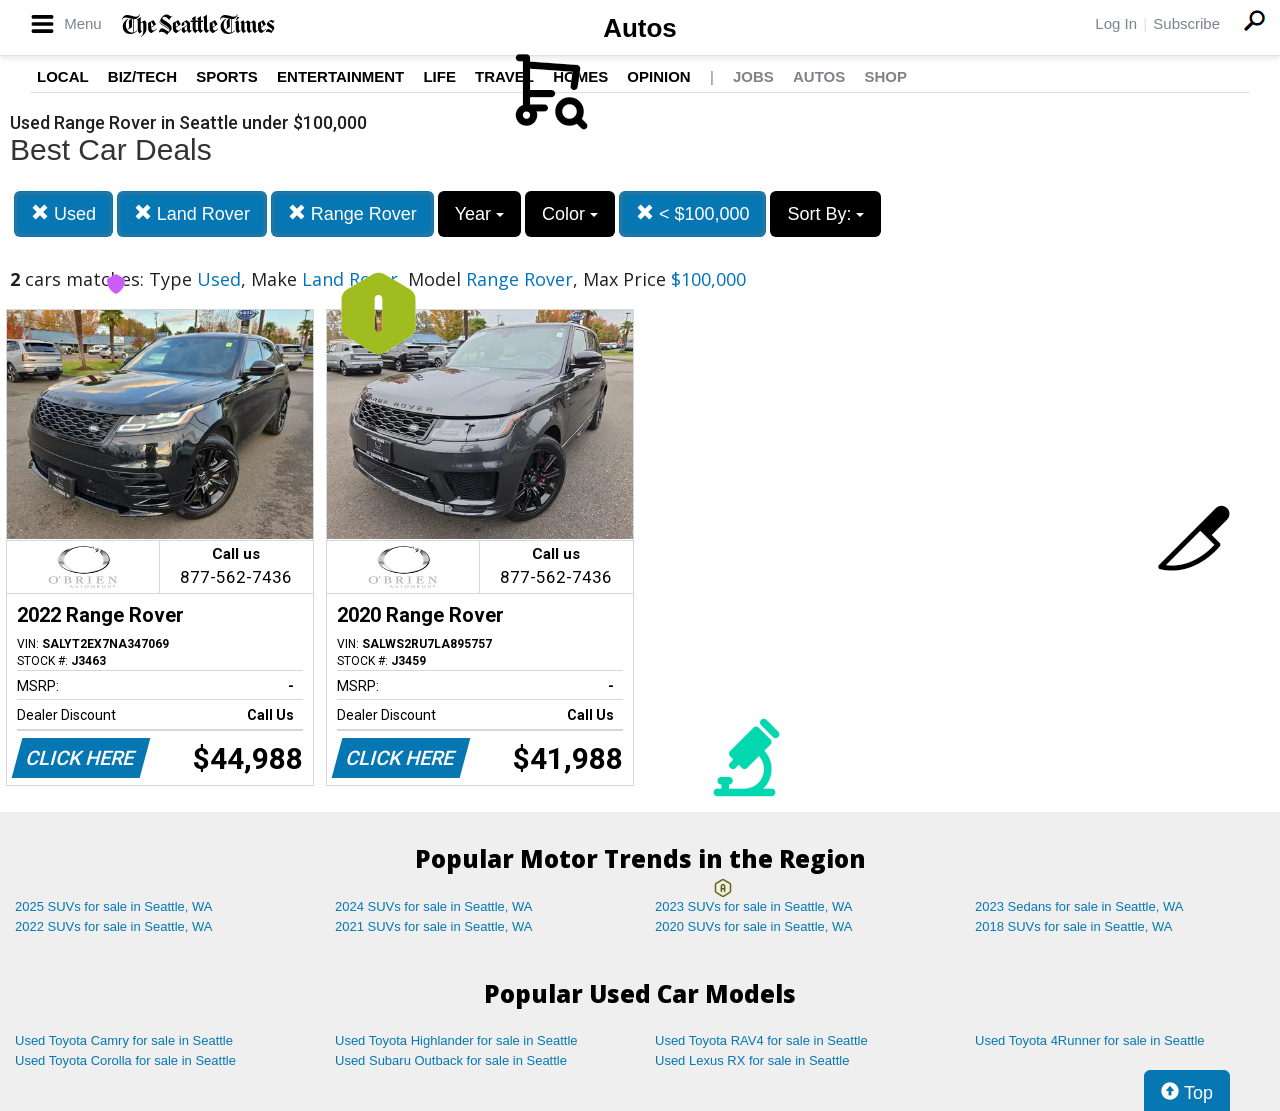  Describe the element at coordinates (116, 284) in the screenshot. I see `access security settings` at that location.